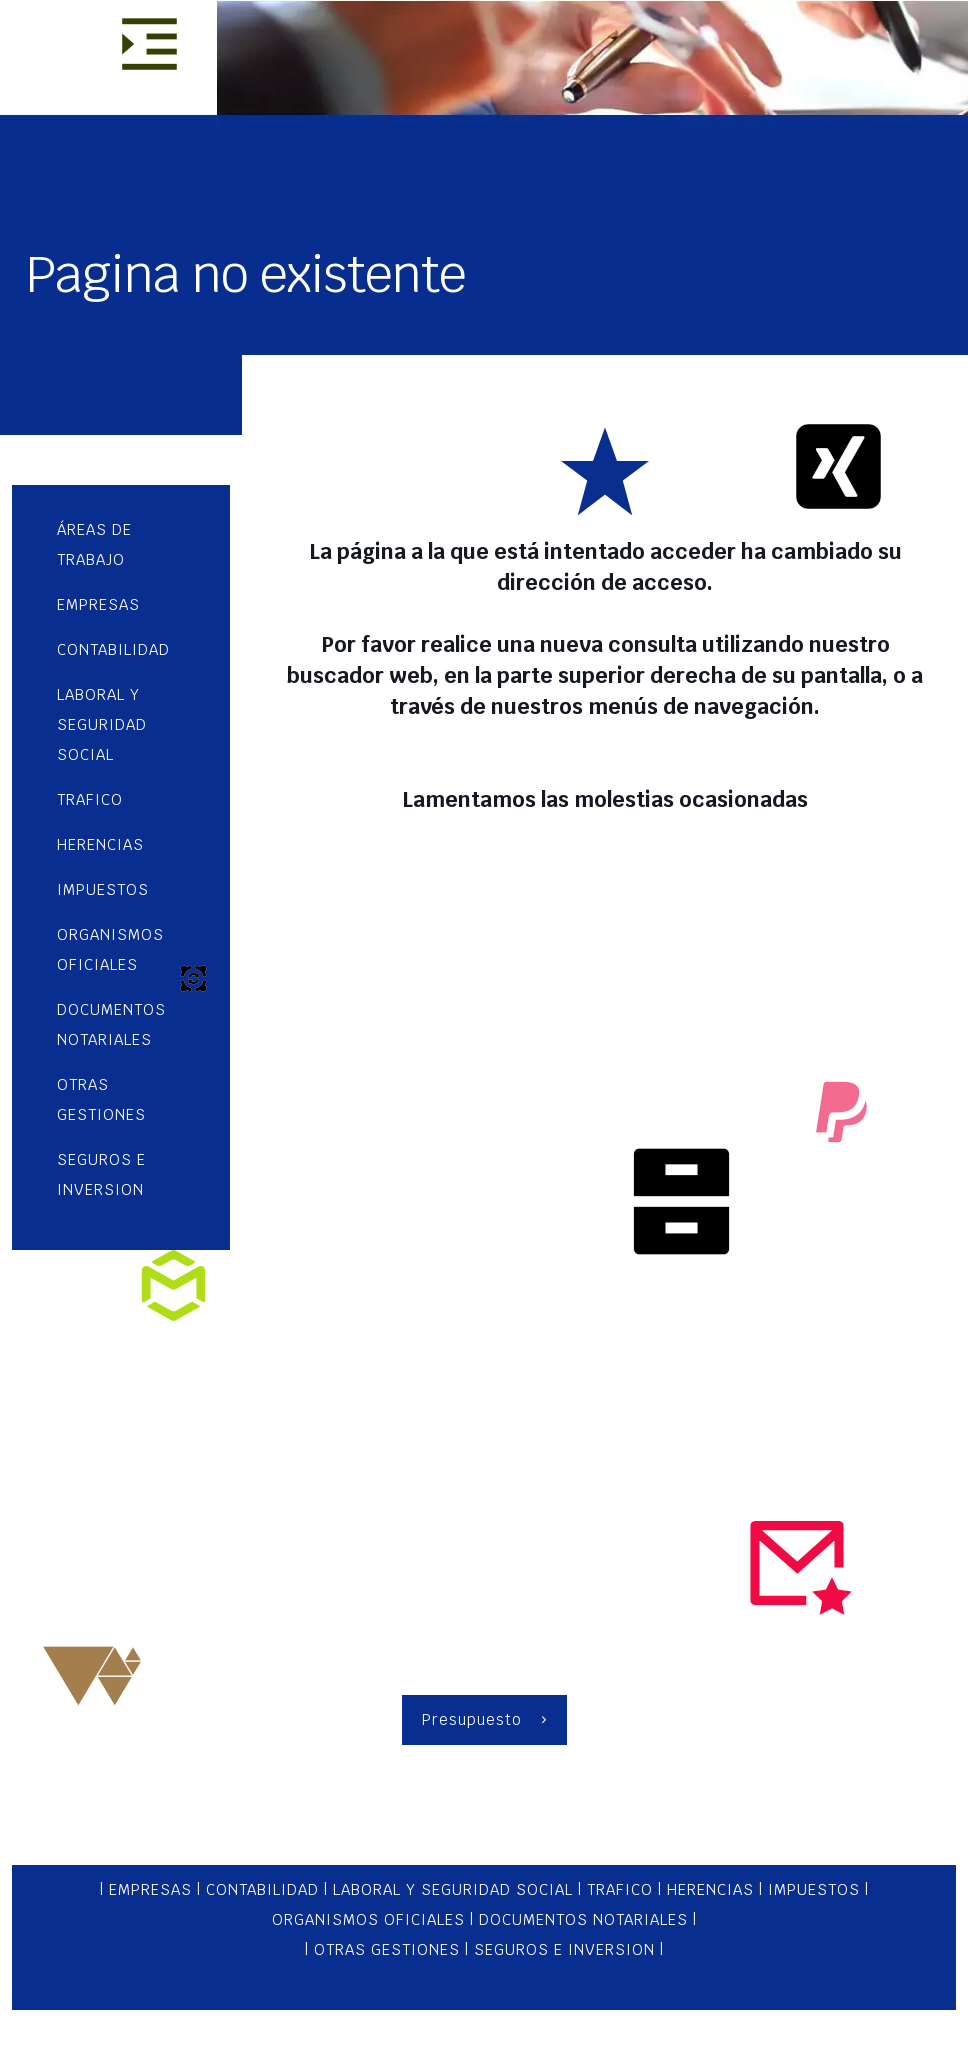  What do you see at coordinates (92, 1676) in the screenshot?
I see `WebGPU technology or API branding` at bounding box center [92, 1676].